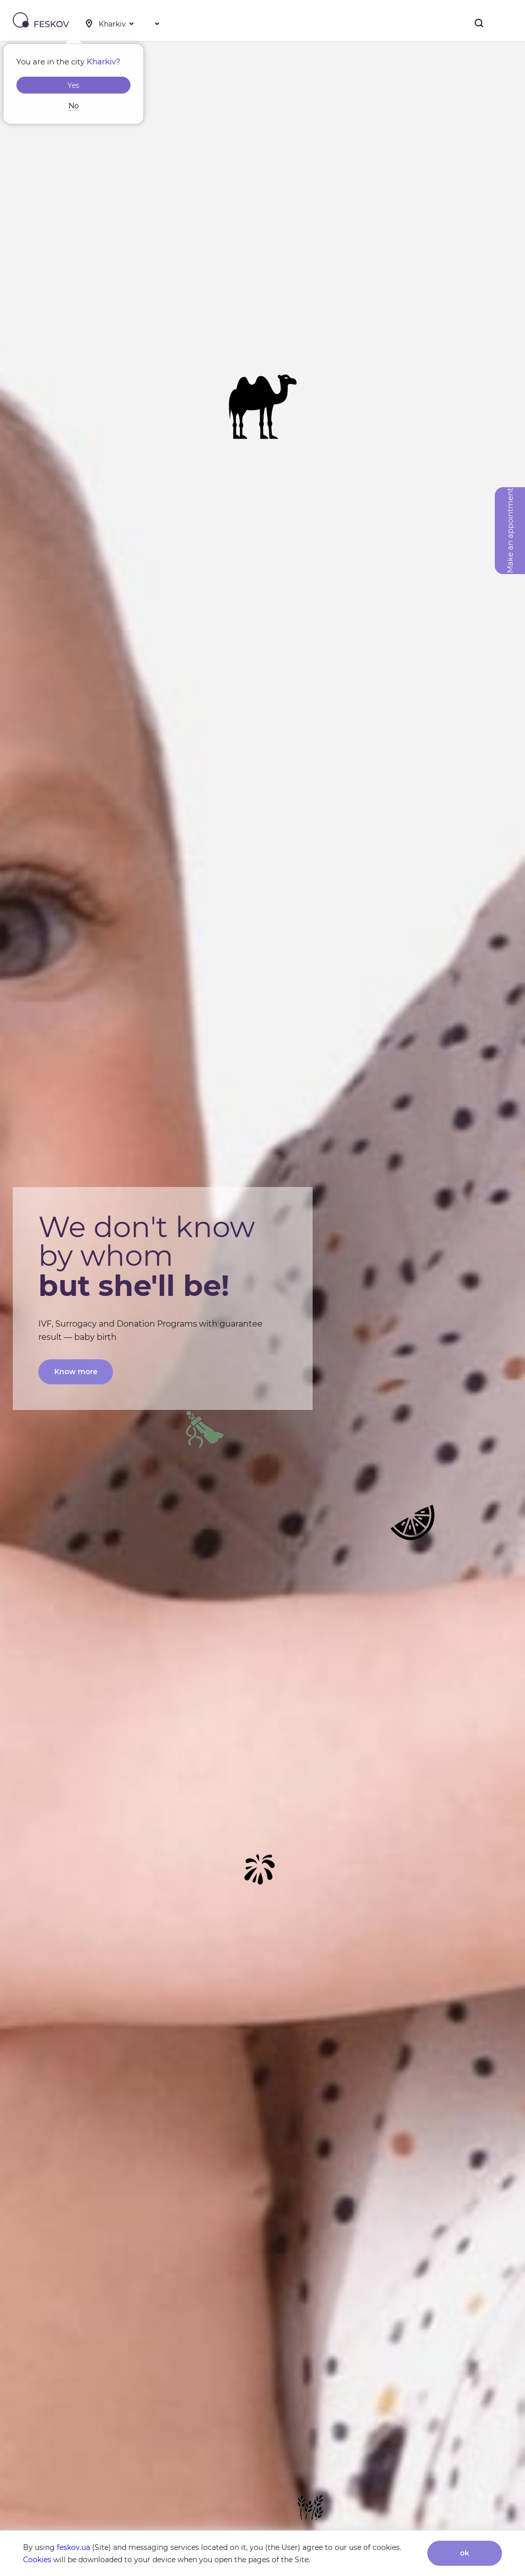 The image size is (525, 2576). Describe the element at coordinates (412, 1522) in the screenshot. I see `citrus or fruit-related category` at that location.